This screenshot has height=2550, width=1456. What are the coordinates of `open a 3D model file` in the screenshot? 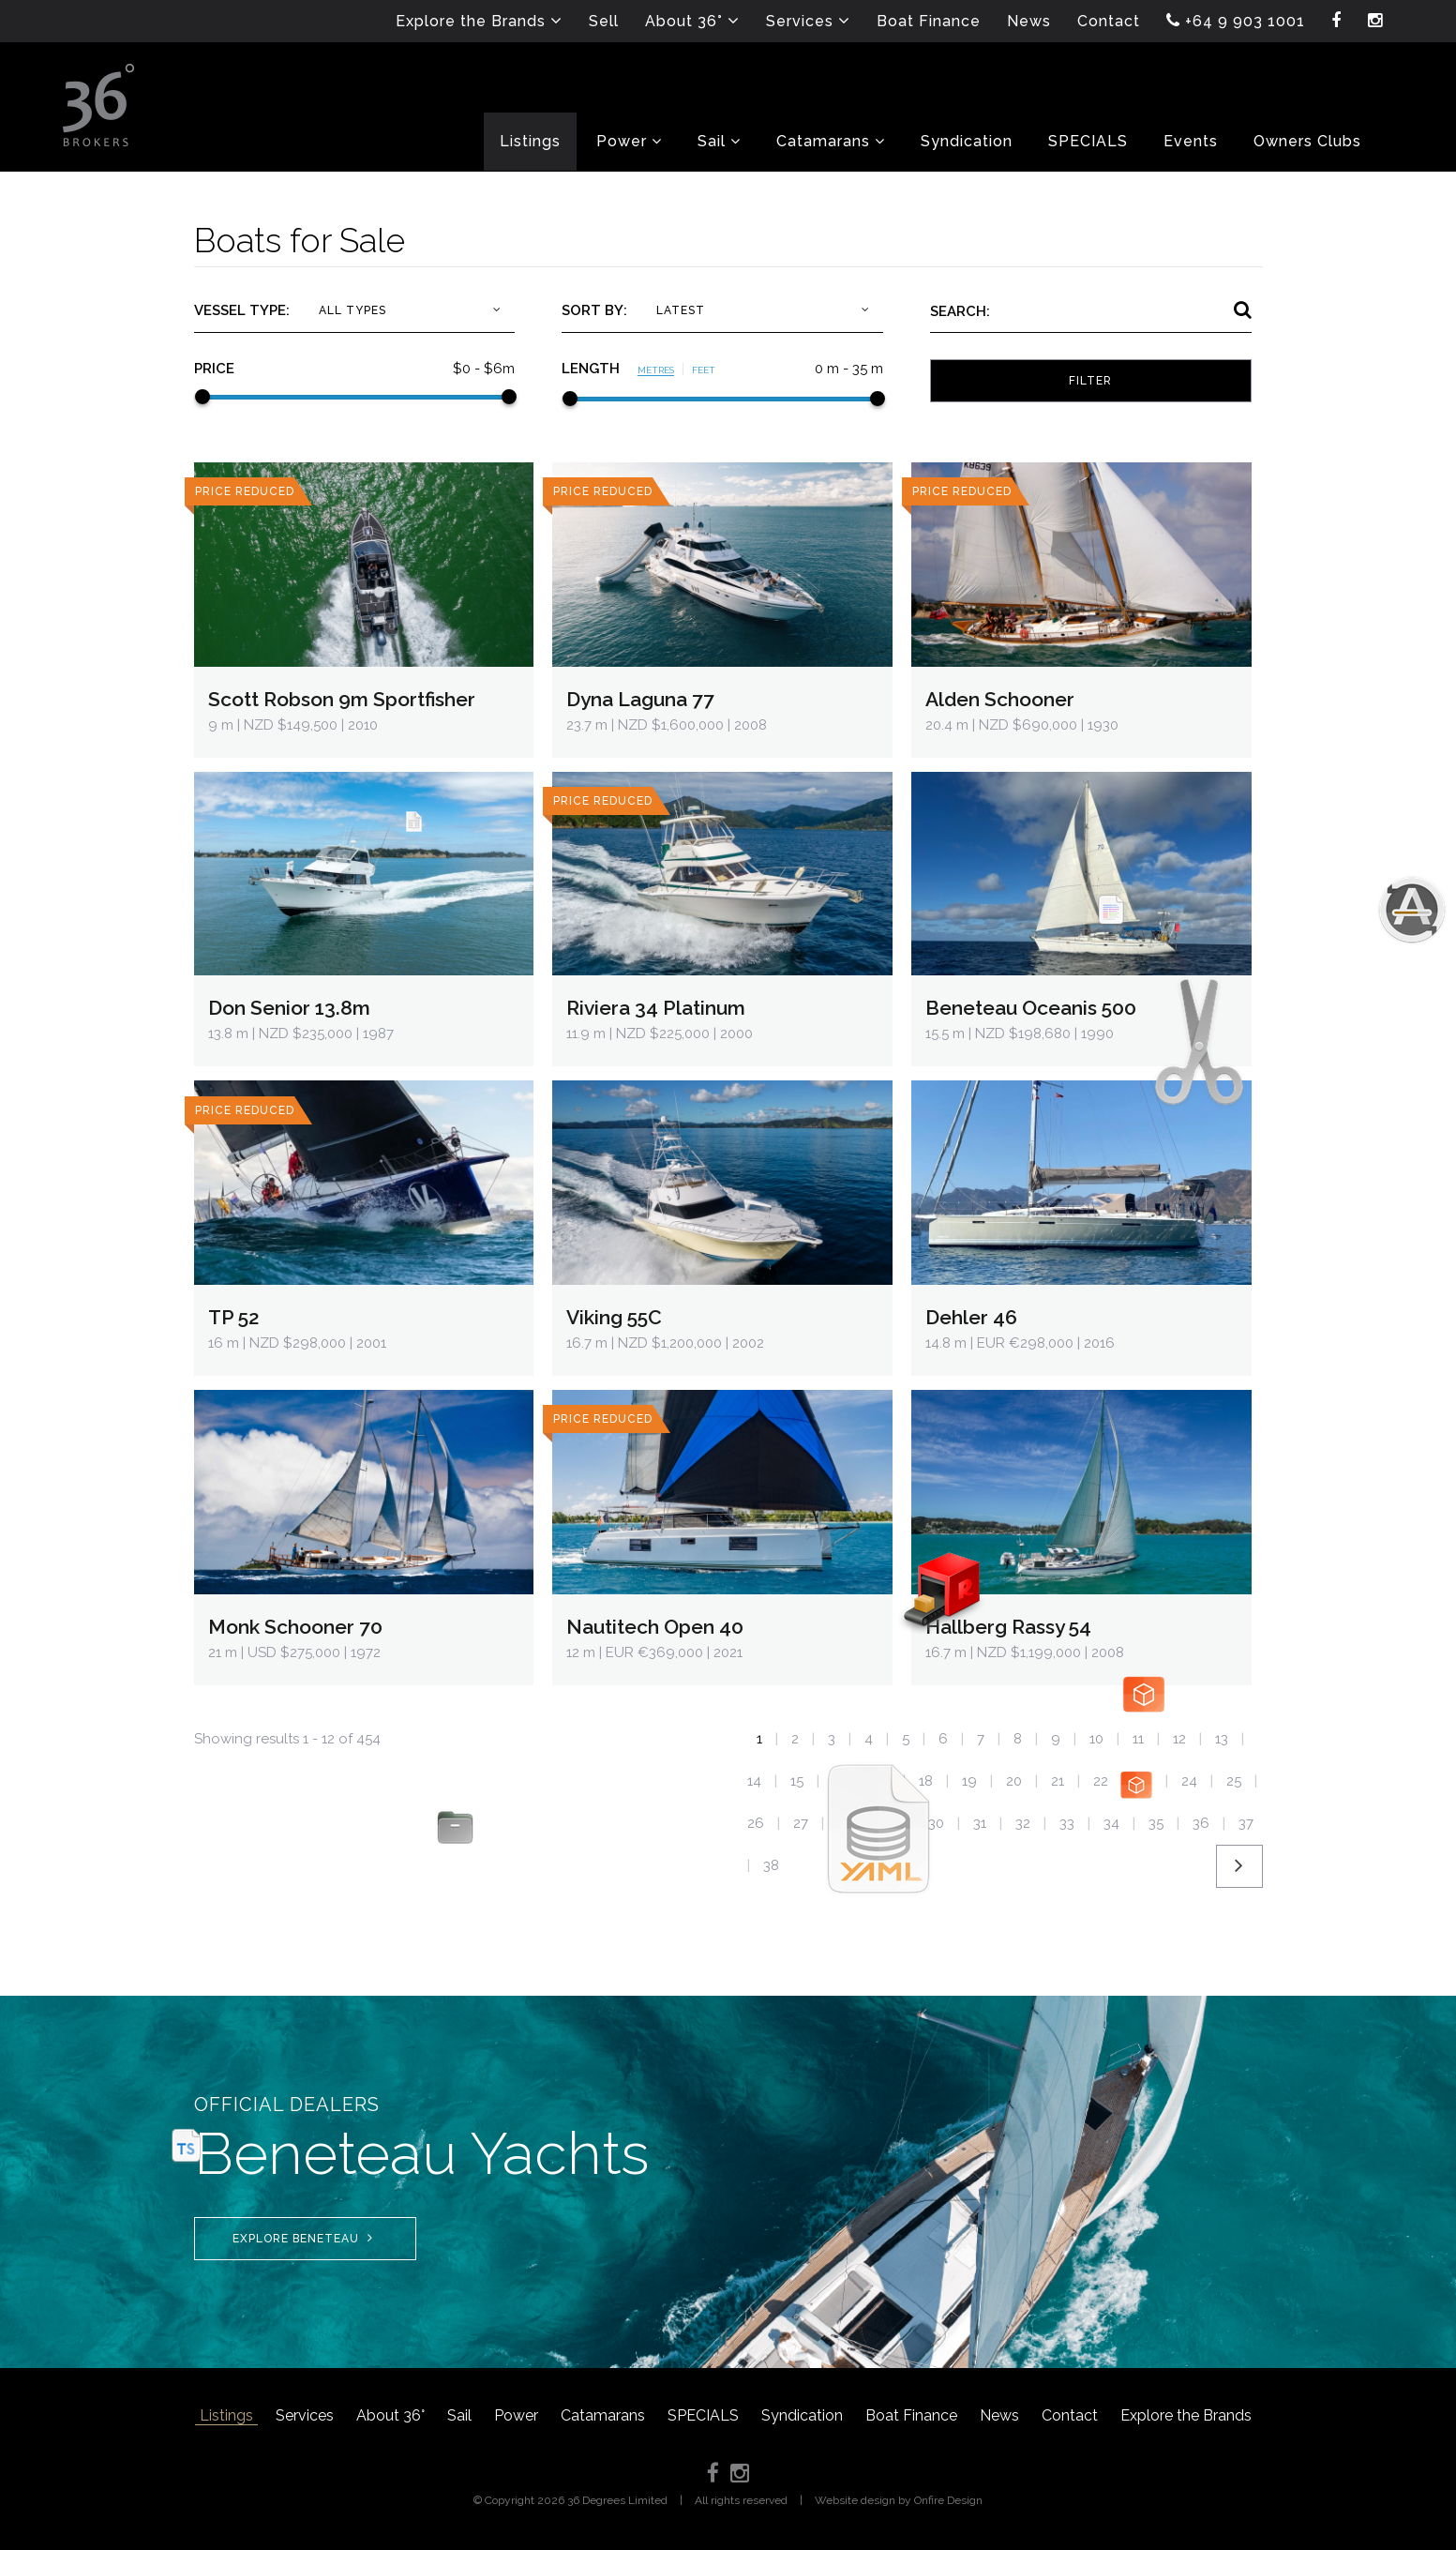 It's located at (1136, 1784).